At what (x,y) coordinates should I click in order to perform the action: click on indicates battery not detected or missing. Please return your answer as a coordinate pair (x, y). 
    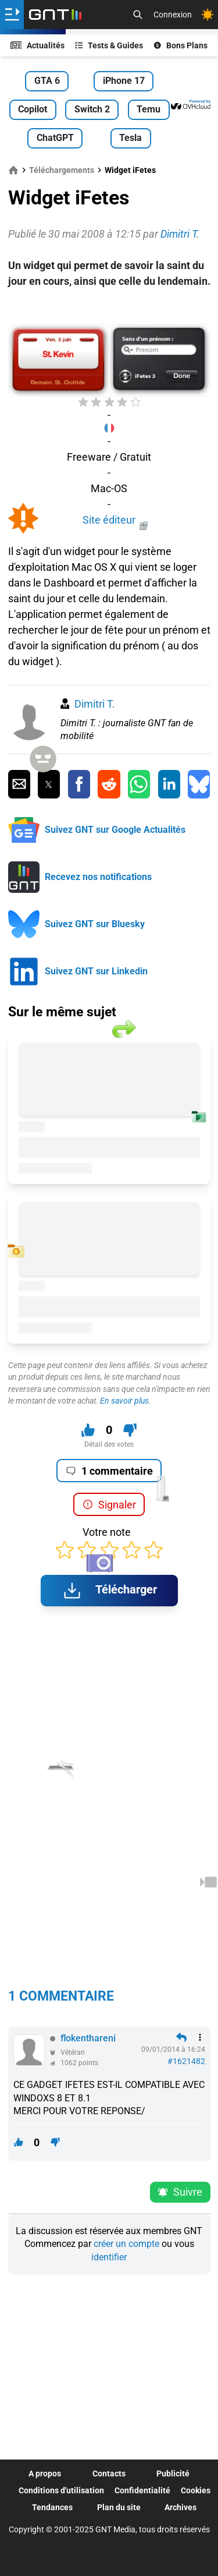
    Looking at the image, I should click on (161, 1489).